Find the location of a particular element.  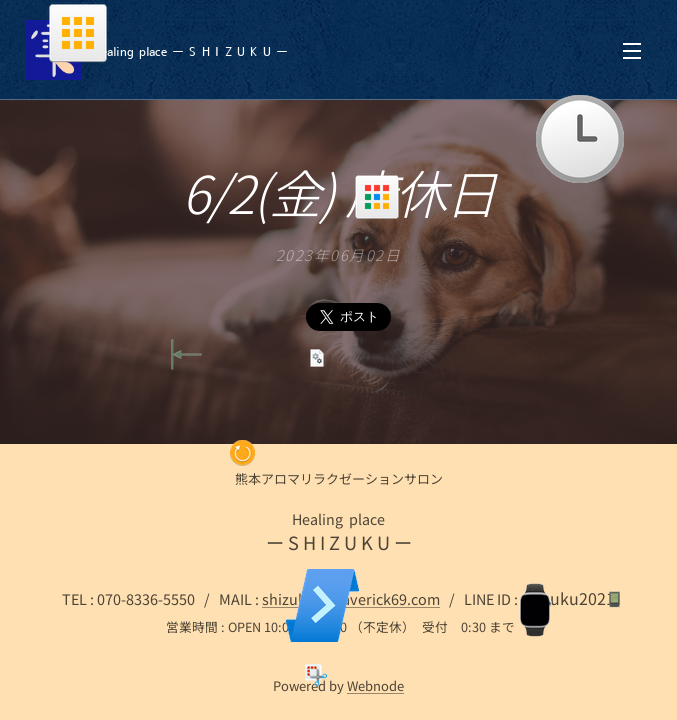

go to the first item in a list or sequence is located at coordinates (186, 354).